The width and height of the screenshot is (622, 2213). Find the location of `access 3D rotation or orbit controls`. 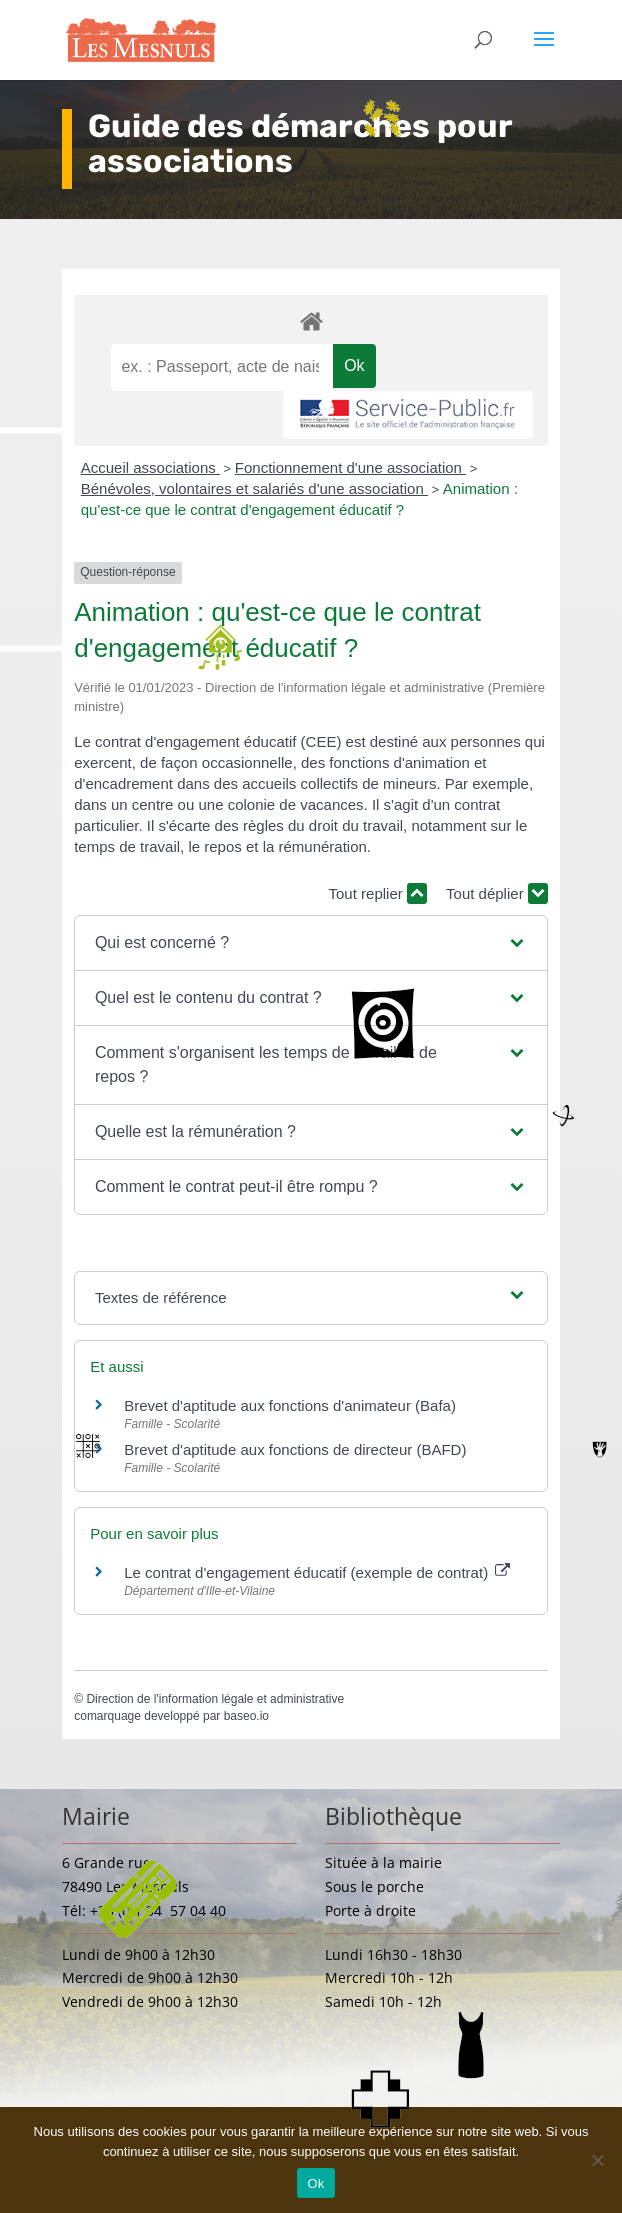

access 3D rotation or orbit controls is located at coordinates (563, 1115).